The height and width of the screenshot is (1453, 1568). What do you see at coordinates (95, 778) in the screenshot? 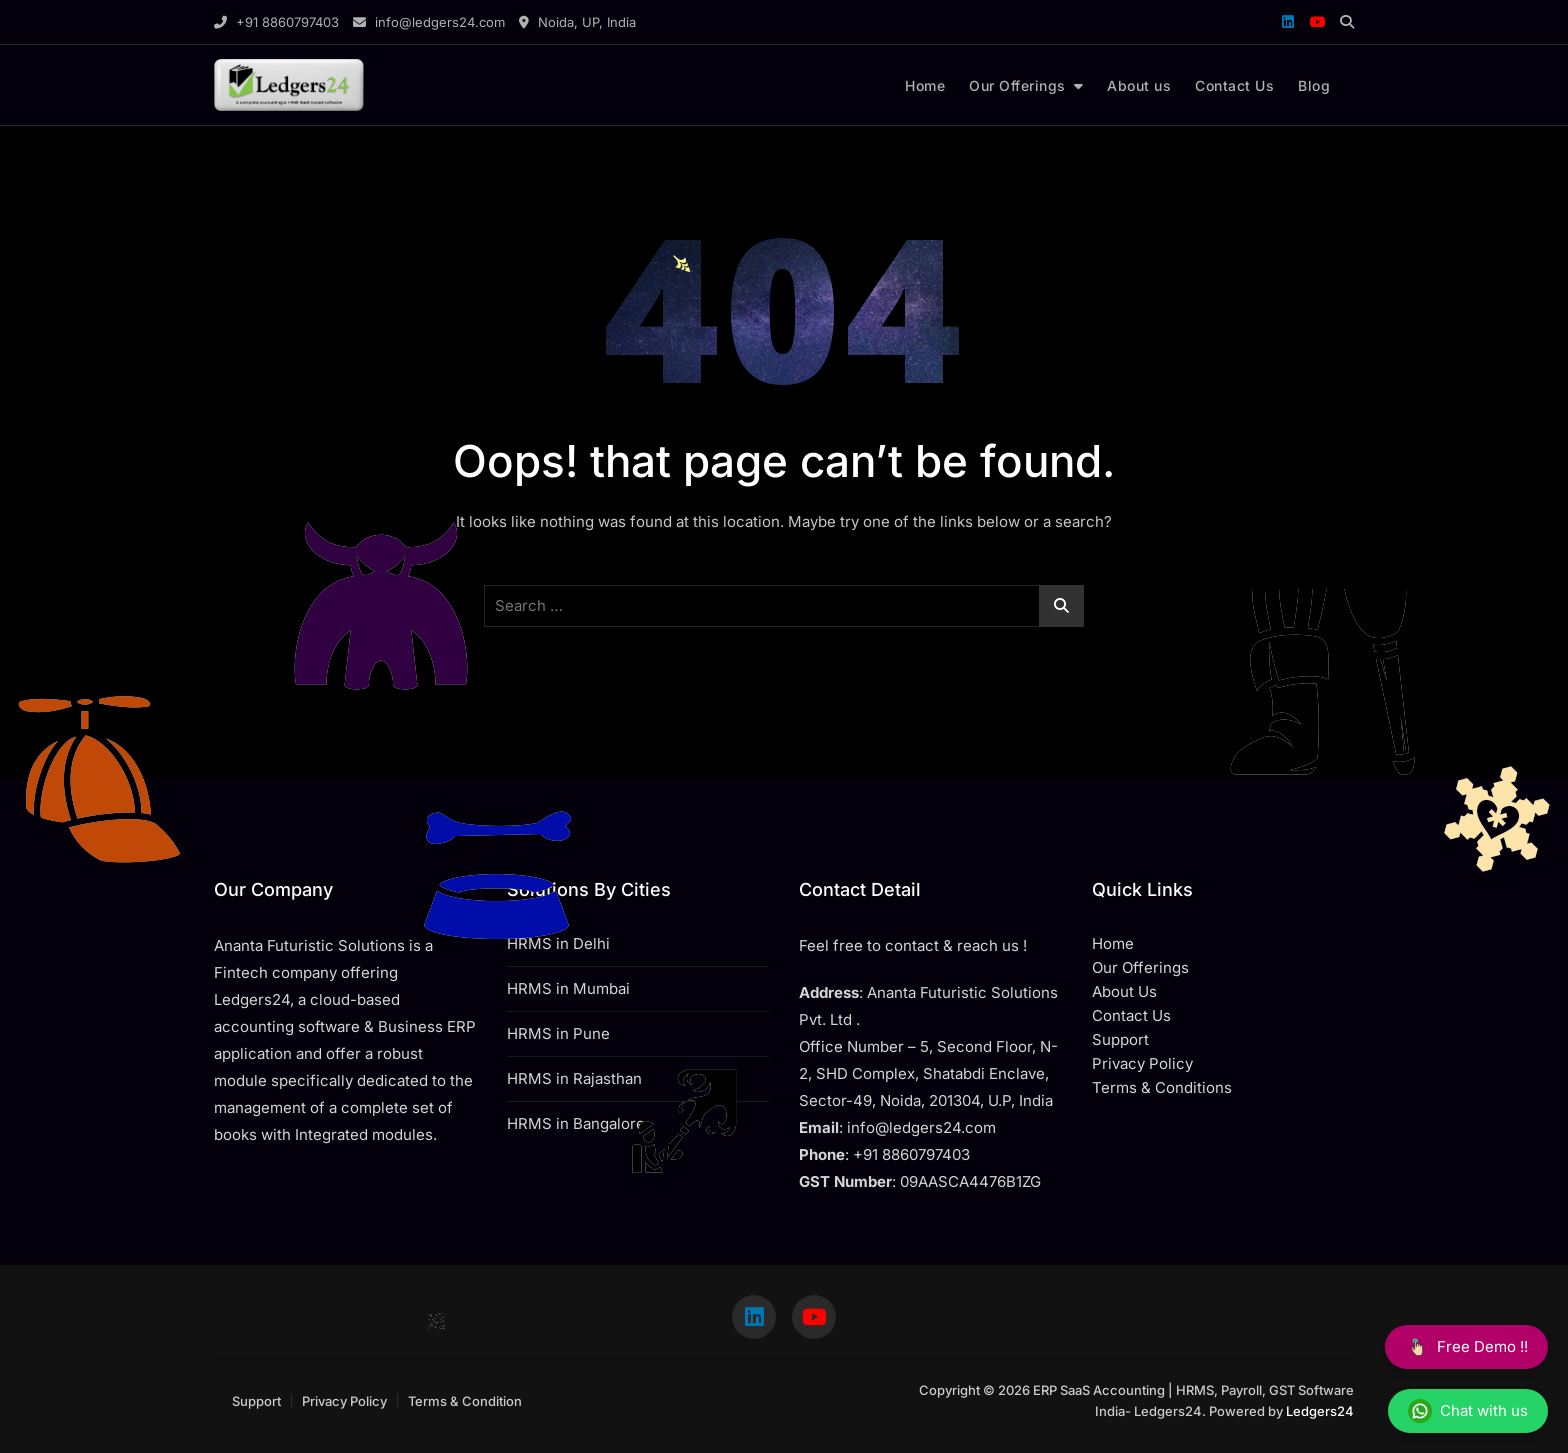
I see `select a playful or childlike avatar accessory` at bounding box center [95, 778].